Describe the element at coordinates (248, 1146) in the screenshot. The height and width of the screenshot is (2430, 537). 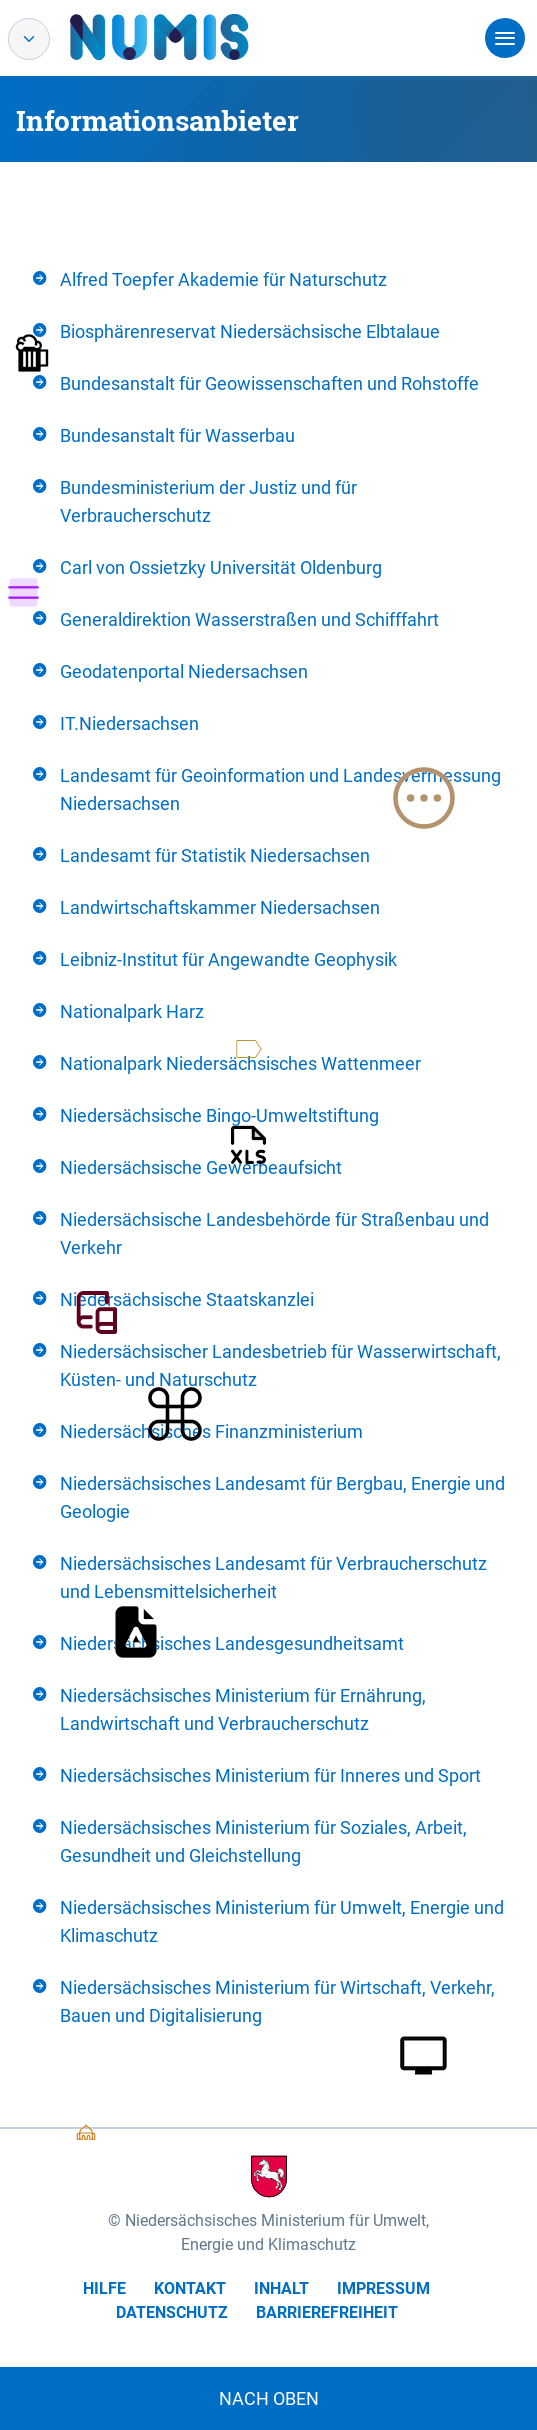
I see `open or view an excel spreadsheet file` at that location.